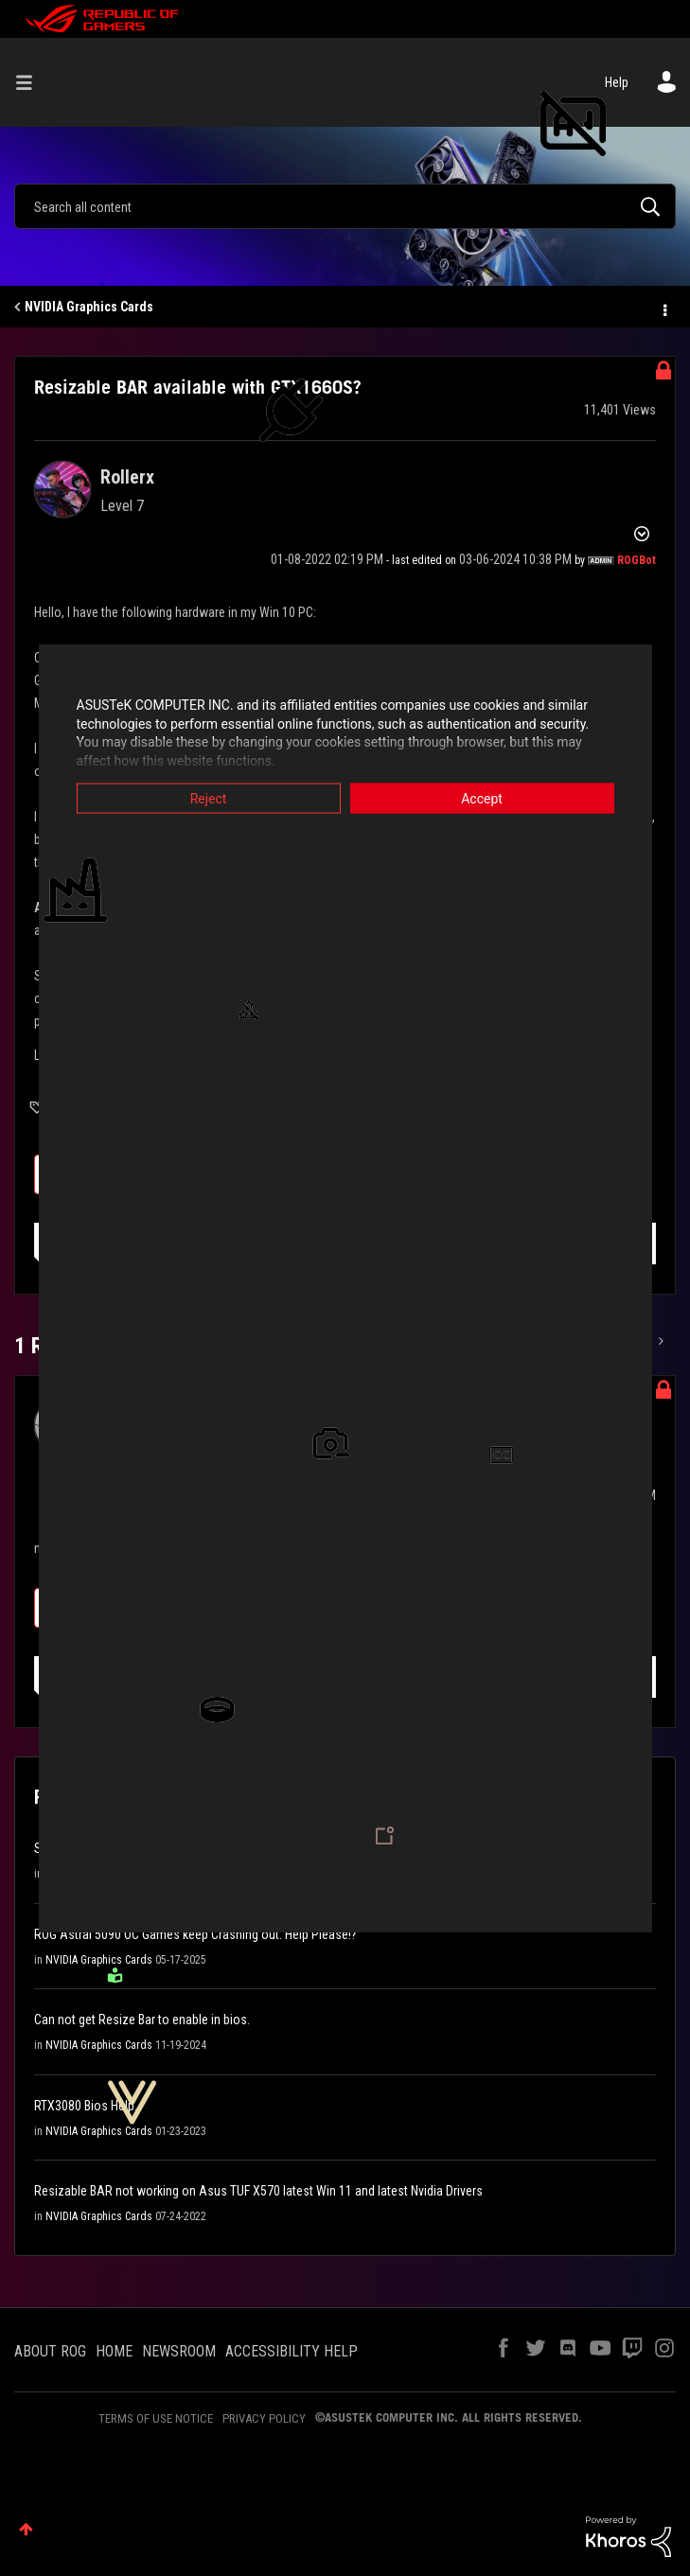  I want to click on access factory or manufacturing settings, so click(75, 890).